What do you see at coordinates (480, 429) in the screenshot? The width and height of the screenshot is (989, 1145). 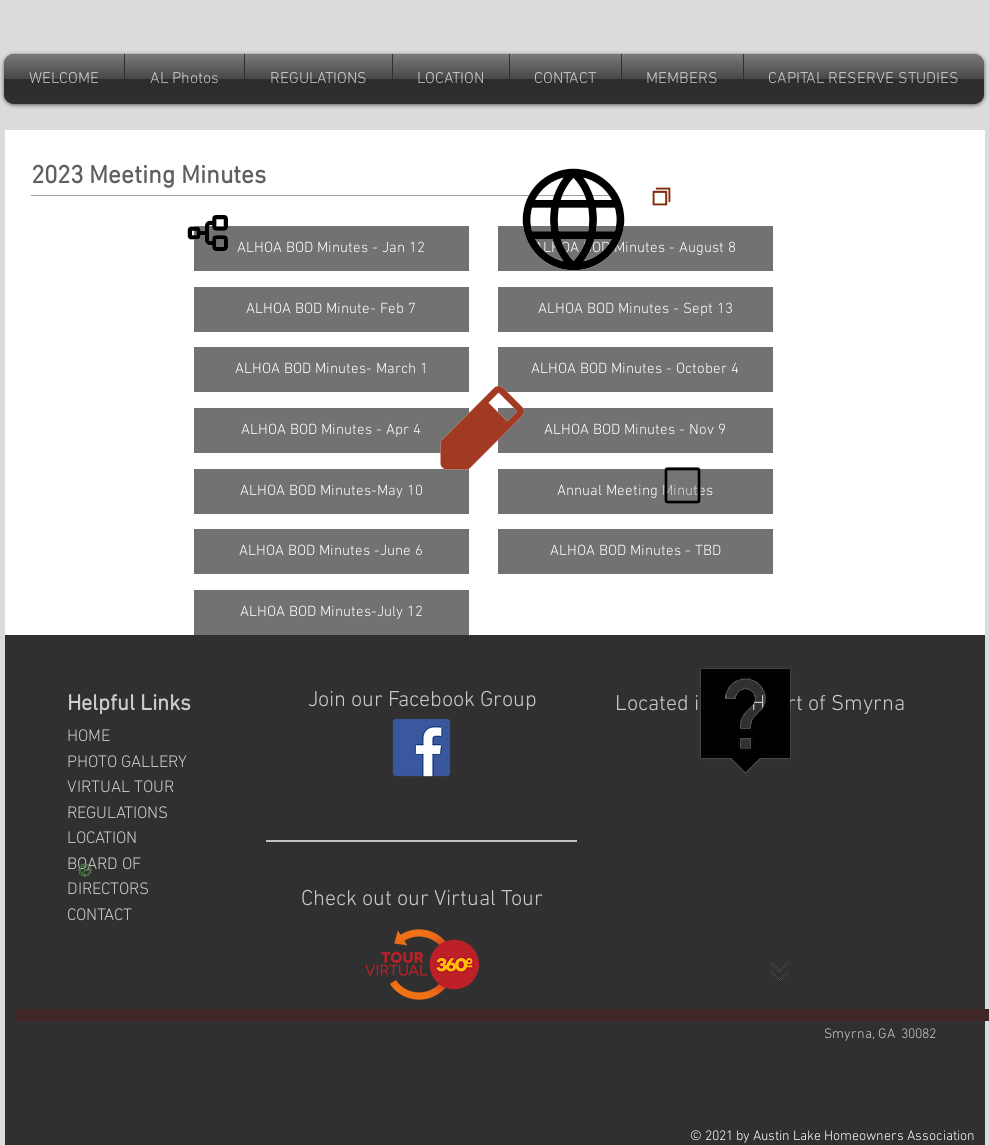 I see `edit content or text` at bounding box center [480, 429].